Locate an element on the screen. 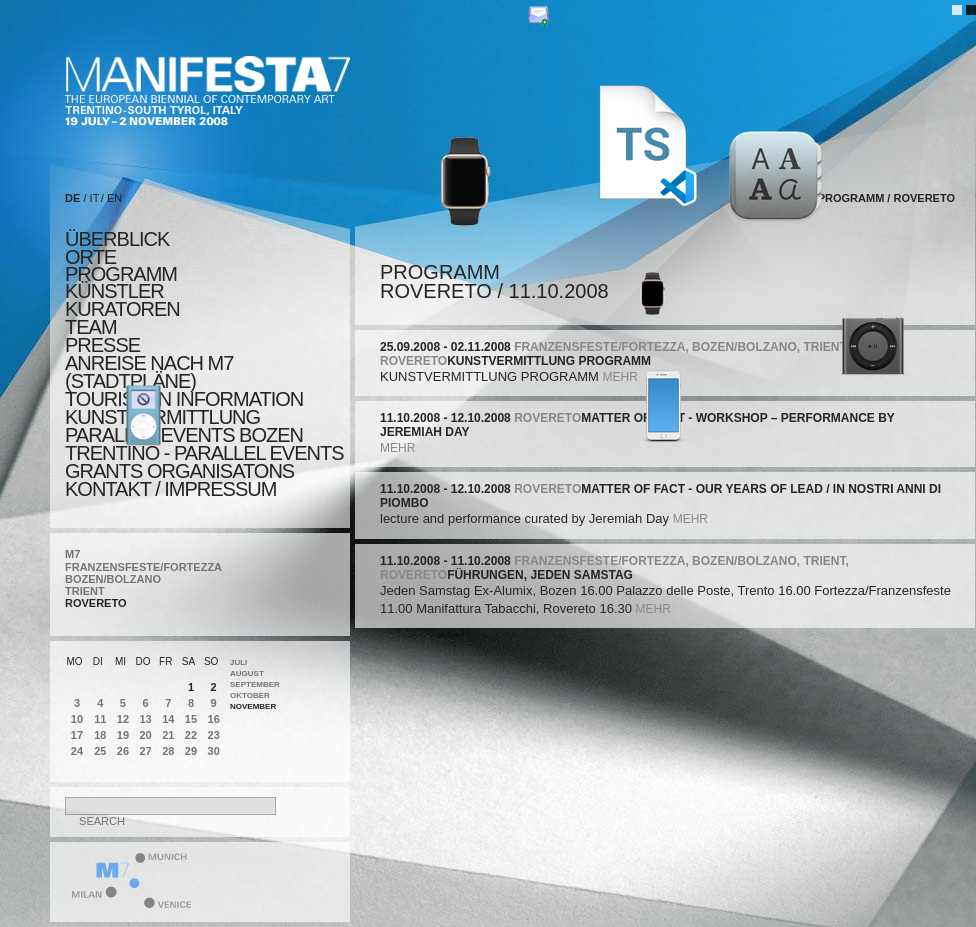  iPod mini device not connected or unavailable is located at coordinates (143, 415).